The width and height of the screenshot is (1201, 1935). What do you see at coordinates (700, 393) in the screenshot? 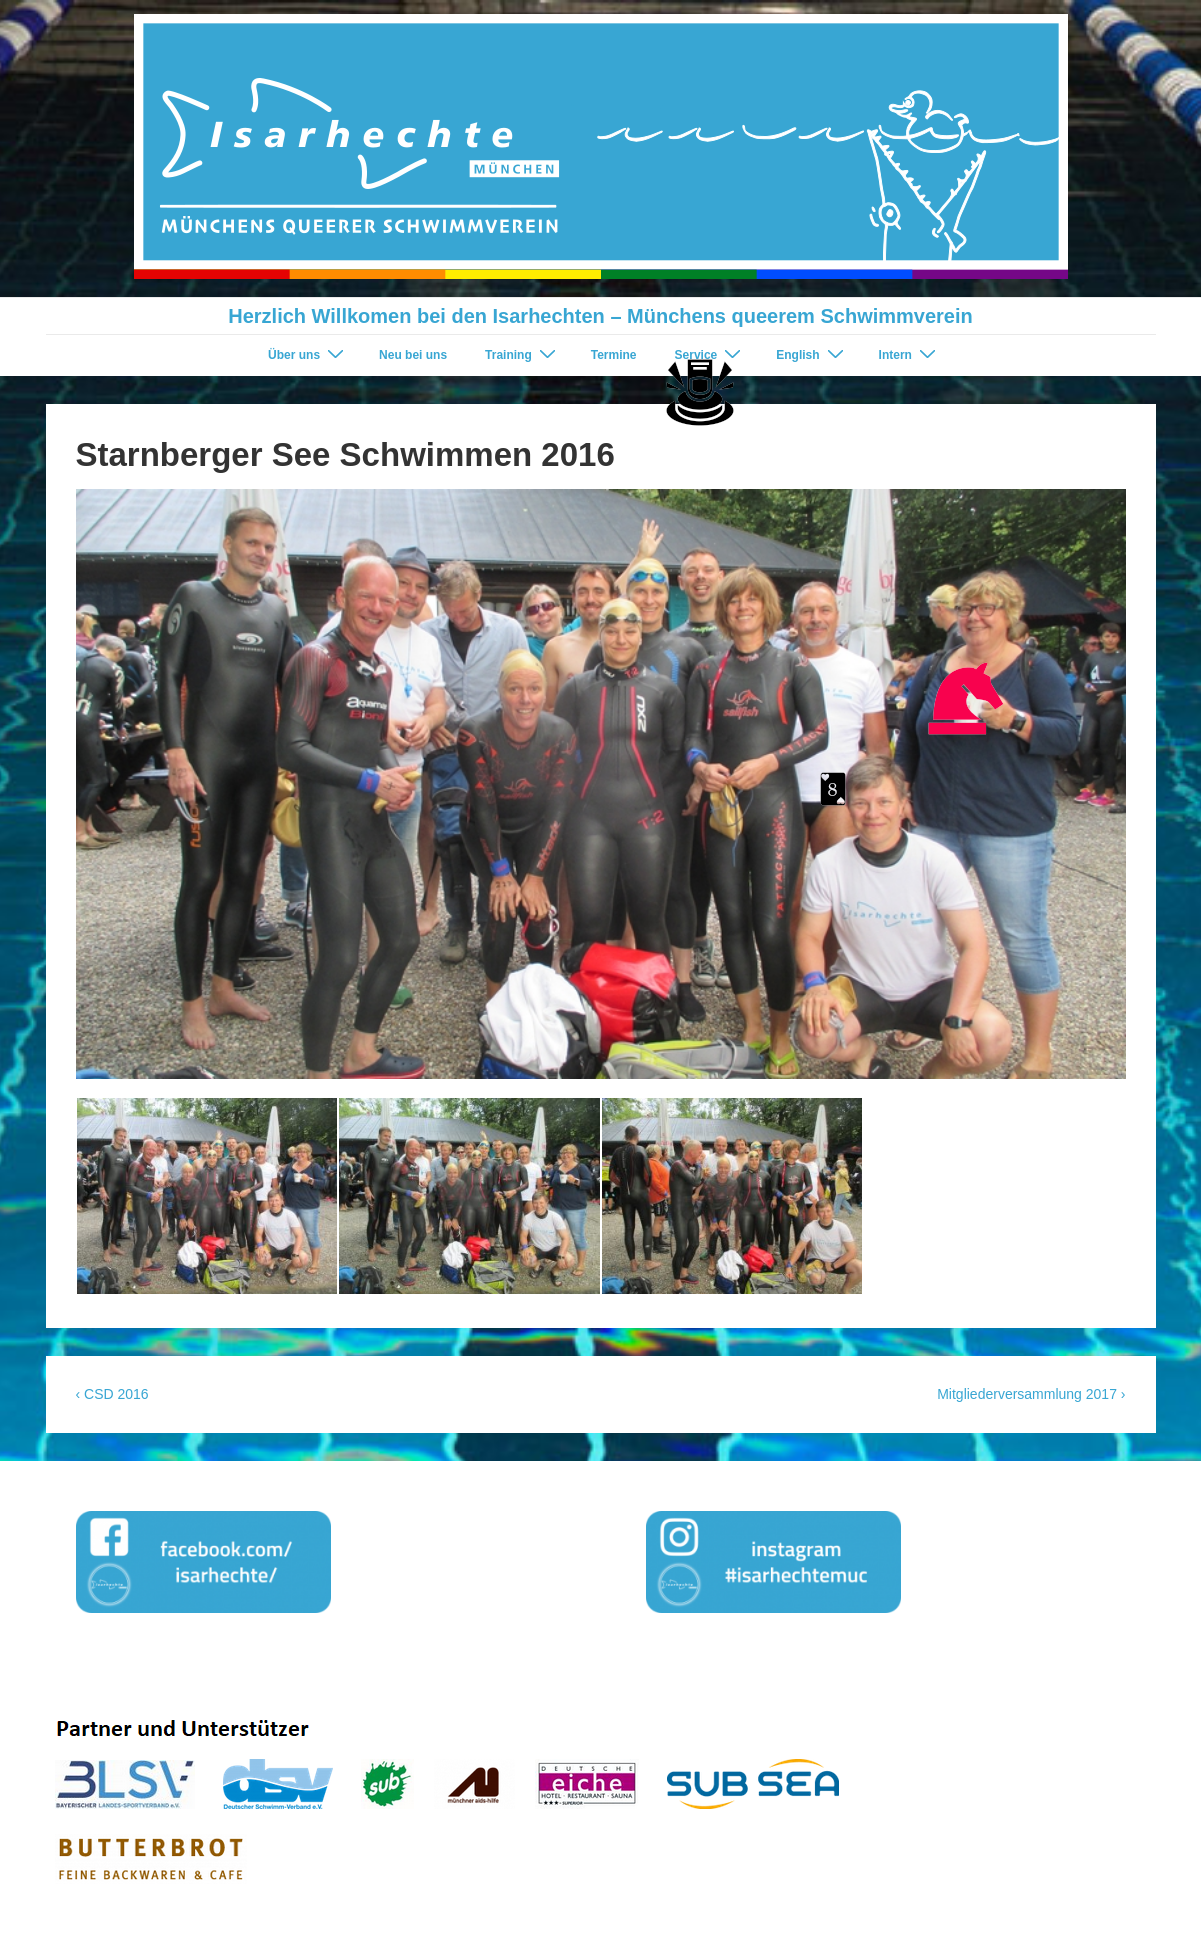
I see `tap to confirm or activate` at bounding box center [700, 393].